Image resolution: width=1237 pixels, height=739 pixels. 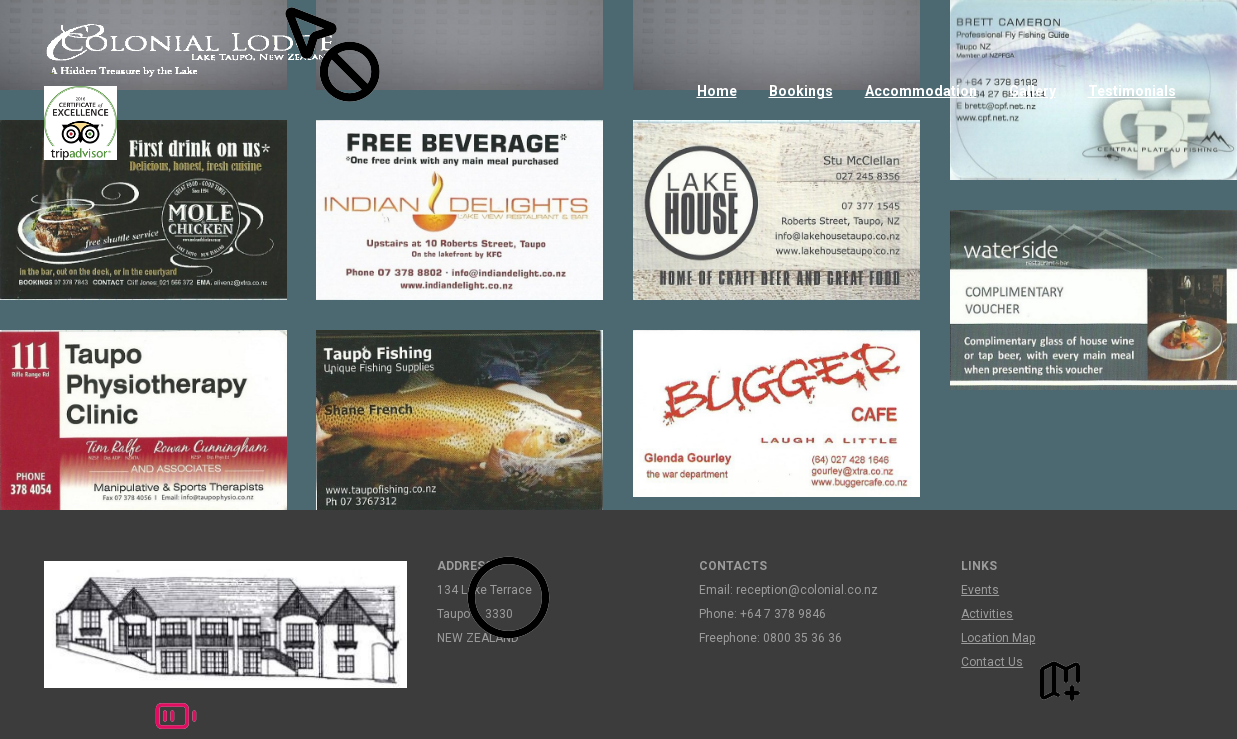 What do you see at coordinates (332, 54) in the screenshot?
I see `cursor interaction disabled` at bounding box center [332, 54].